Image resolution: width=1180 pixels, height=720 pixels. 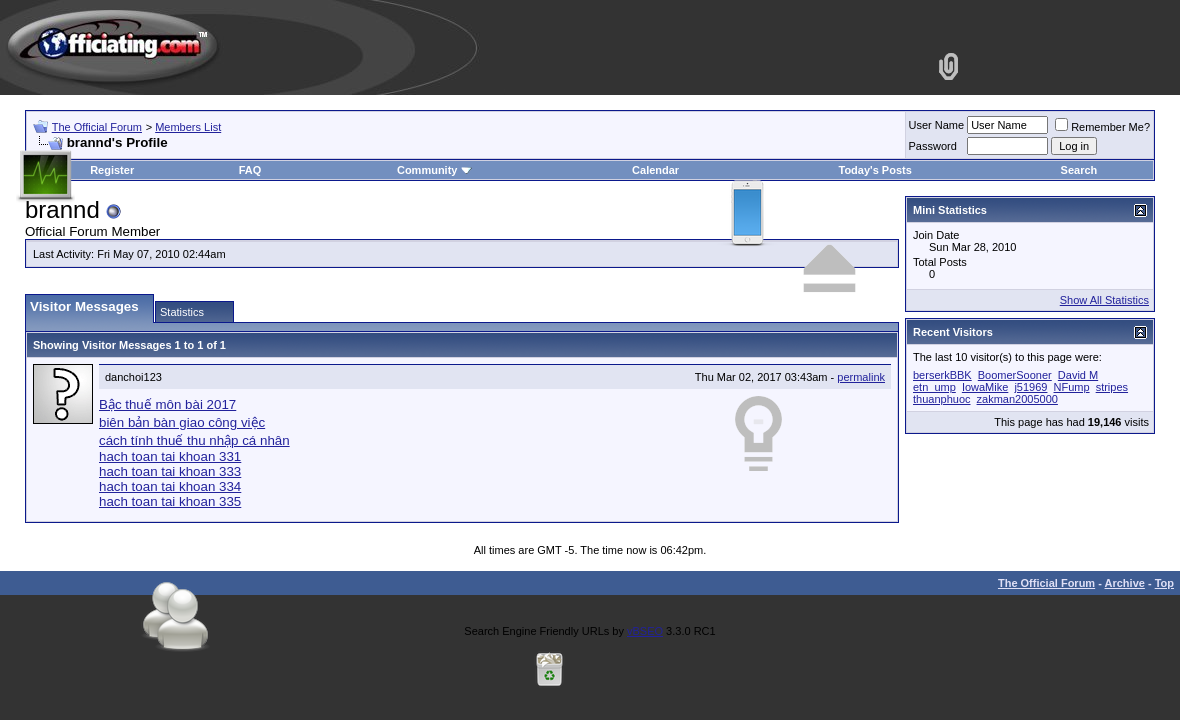 I want to click on open system monitor to view resource usage, so click(x=45, y=173).